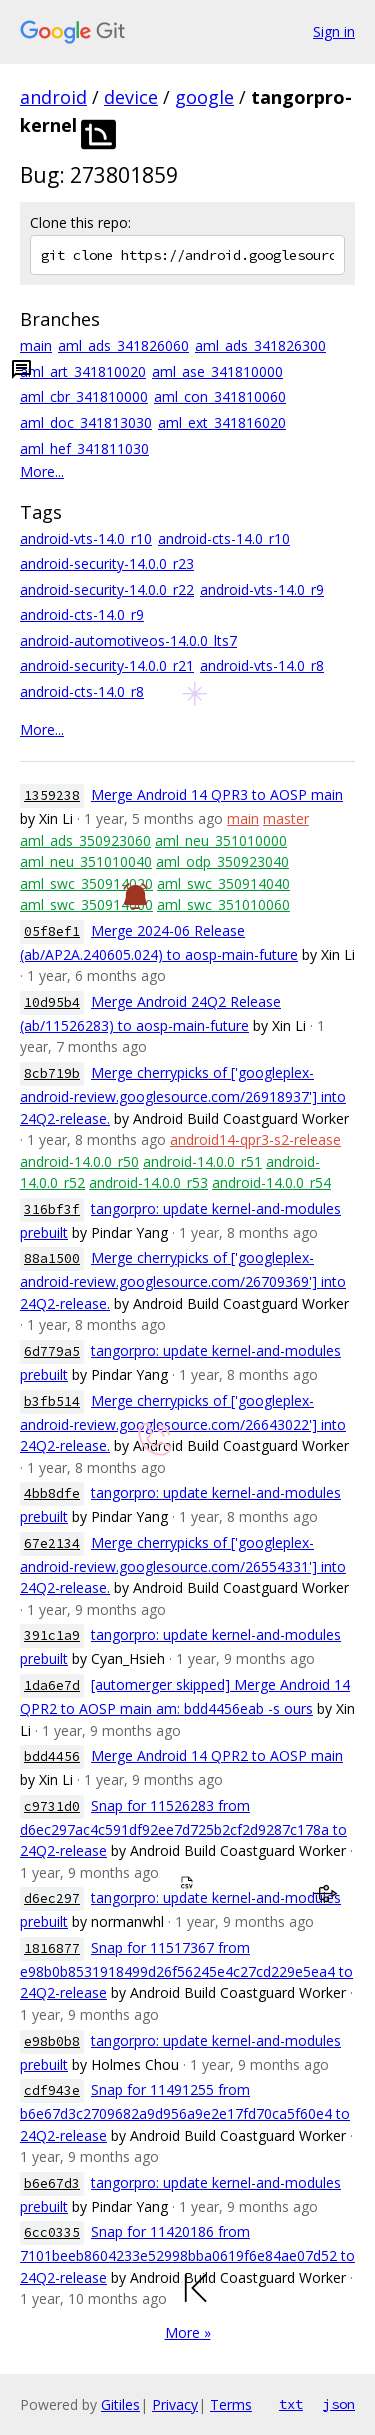 Image resolution: width=375 pixels, height=2435 pixels. What do you see at coordinates (98, 134) in the screenshot?
I see `measure or adjust an angle` at bounding box center [98, 134].